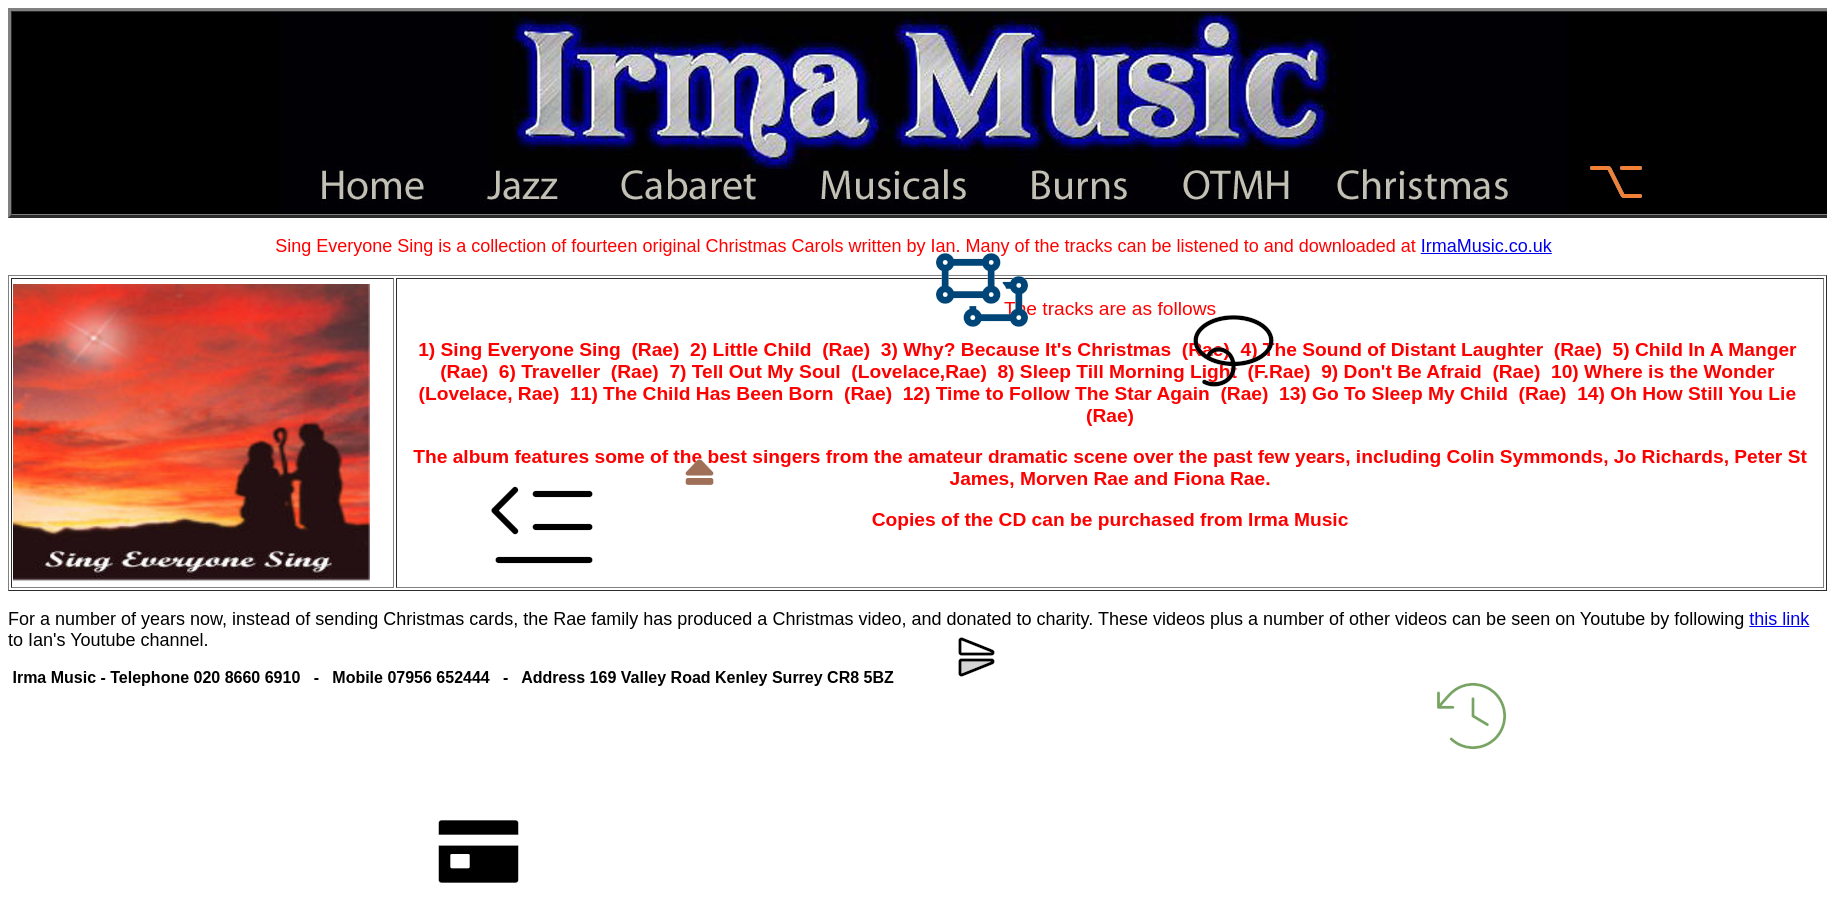 Image resolution: width=1827 pixels, height=907 pixels. What do you see at coordinates (544, 527) in the screenshot?
I see `decrease text indentation` at bounding box center [544, 527].